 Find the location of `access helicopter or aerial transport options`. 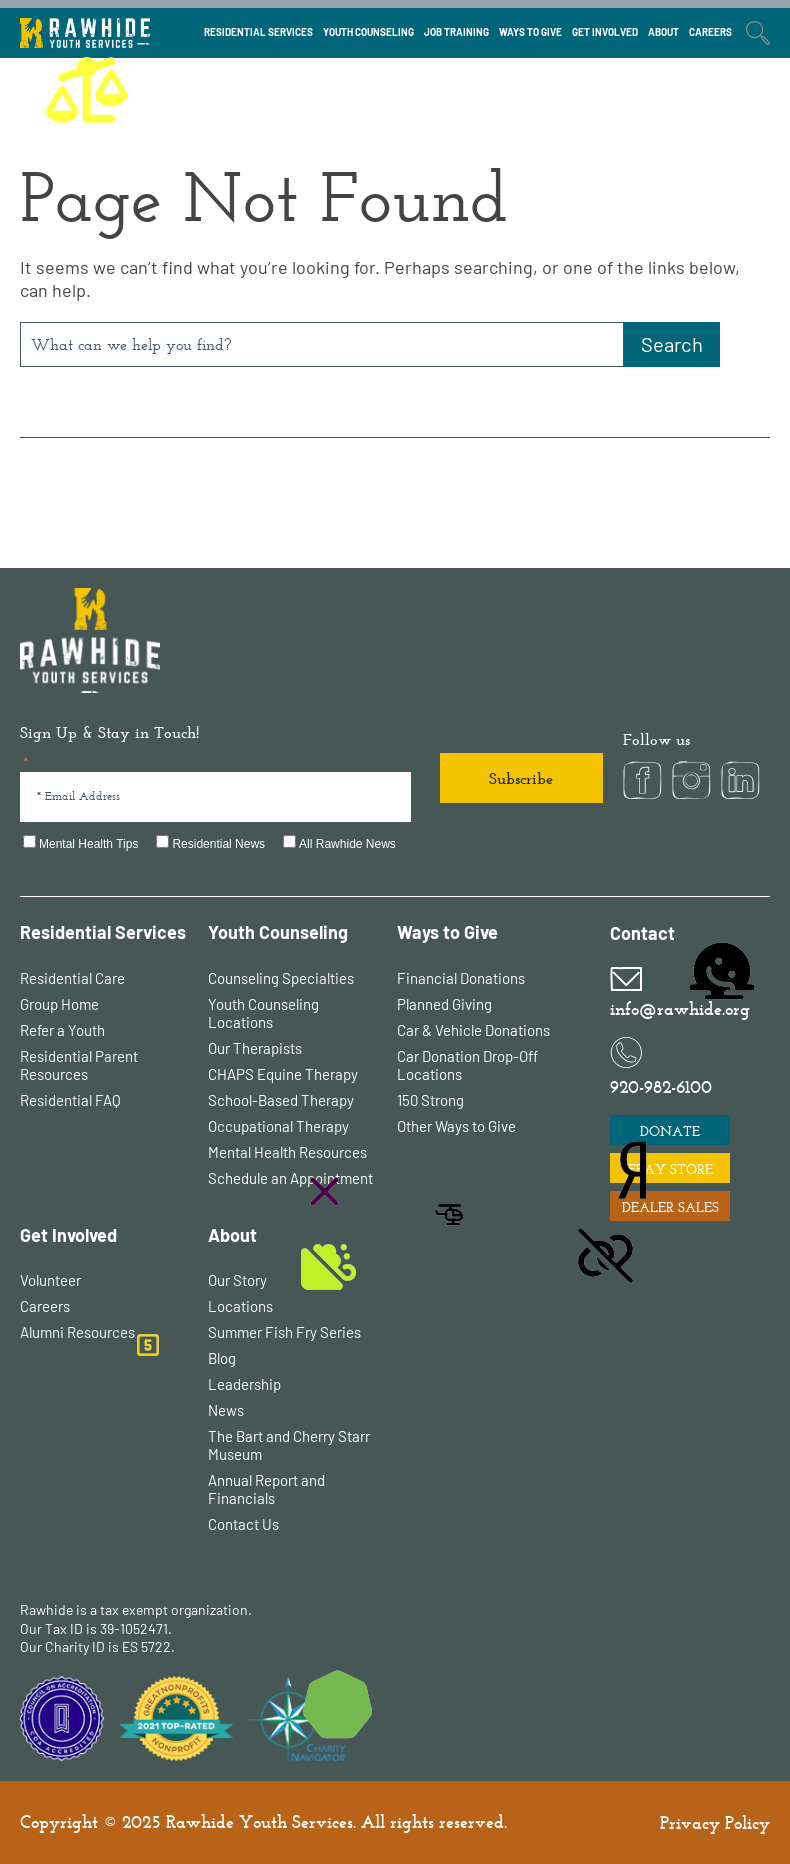

access helicopter or aerial transport options is located at coordinates (449, 1214).